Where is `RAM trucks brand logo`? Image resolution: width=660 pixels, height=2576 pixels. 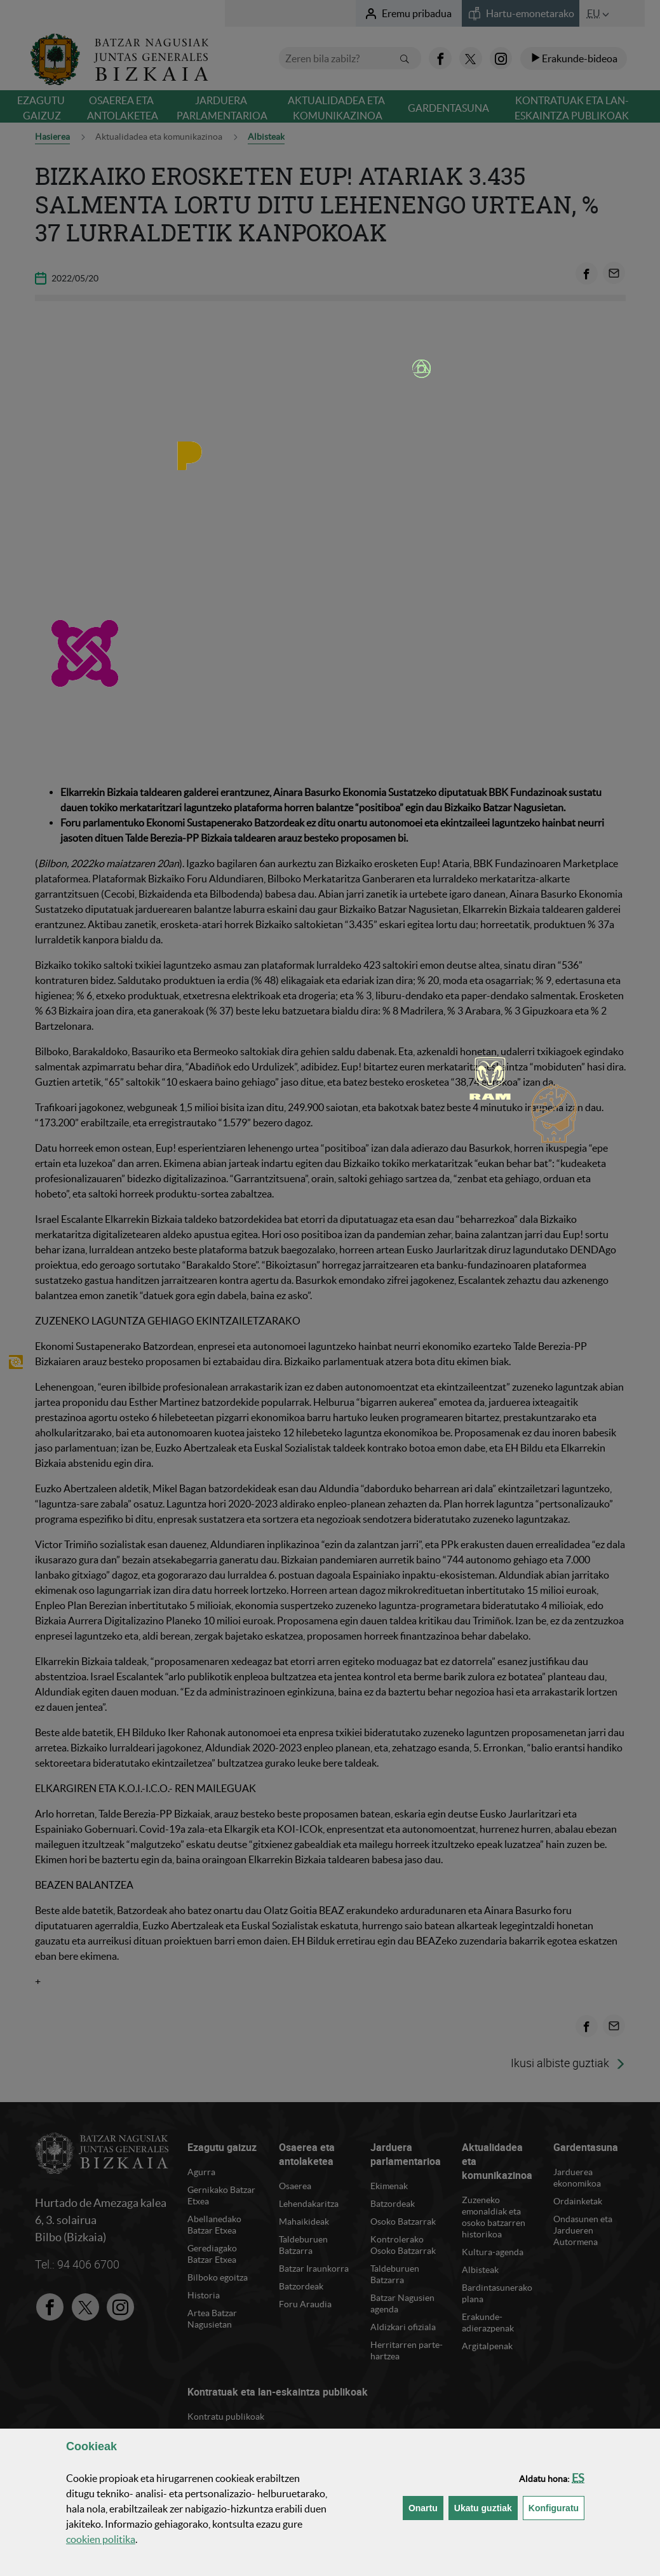
RAM trucks brand logo is located at coordinates (490, 1078).